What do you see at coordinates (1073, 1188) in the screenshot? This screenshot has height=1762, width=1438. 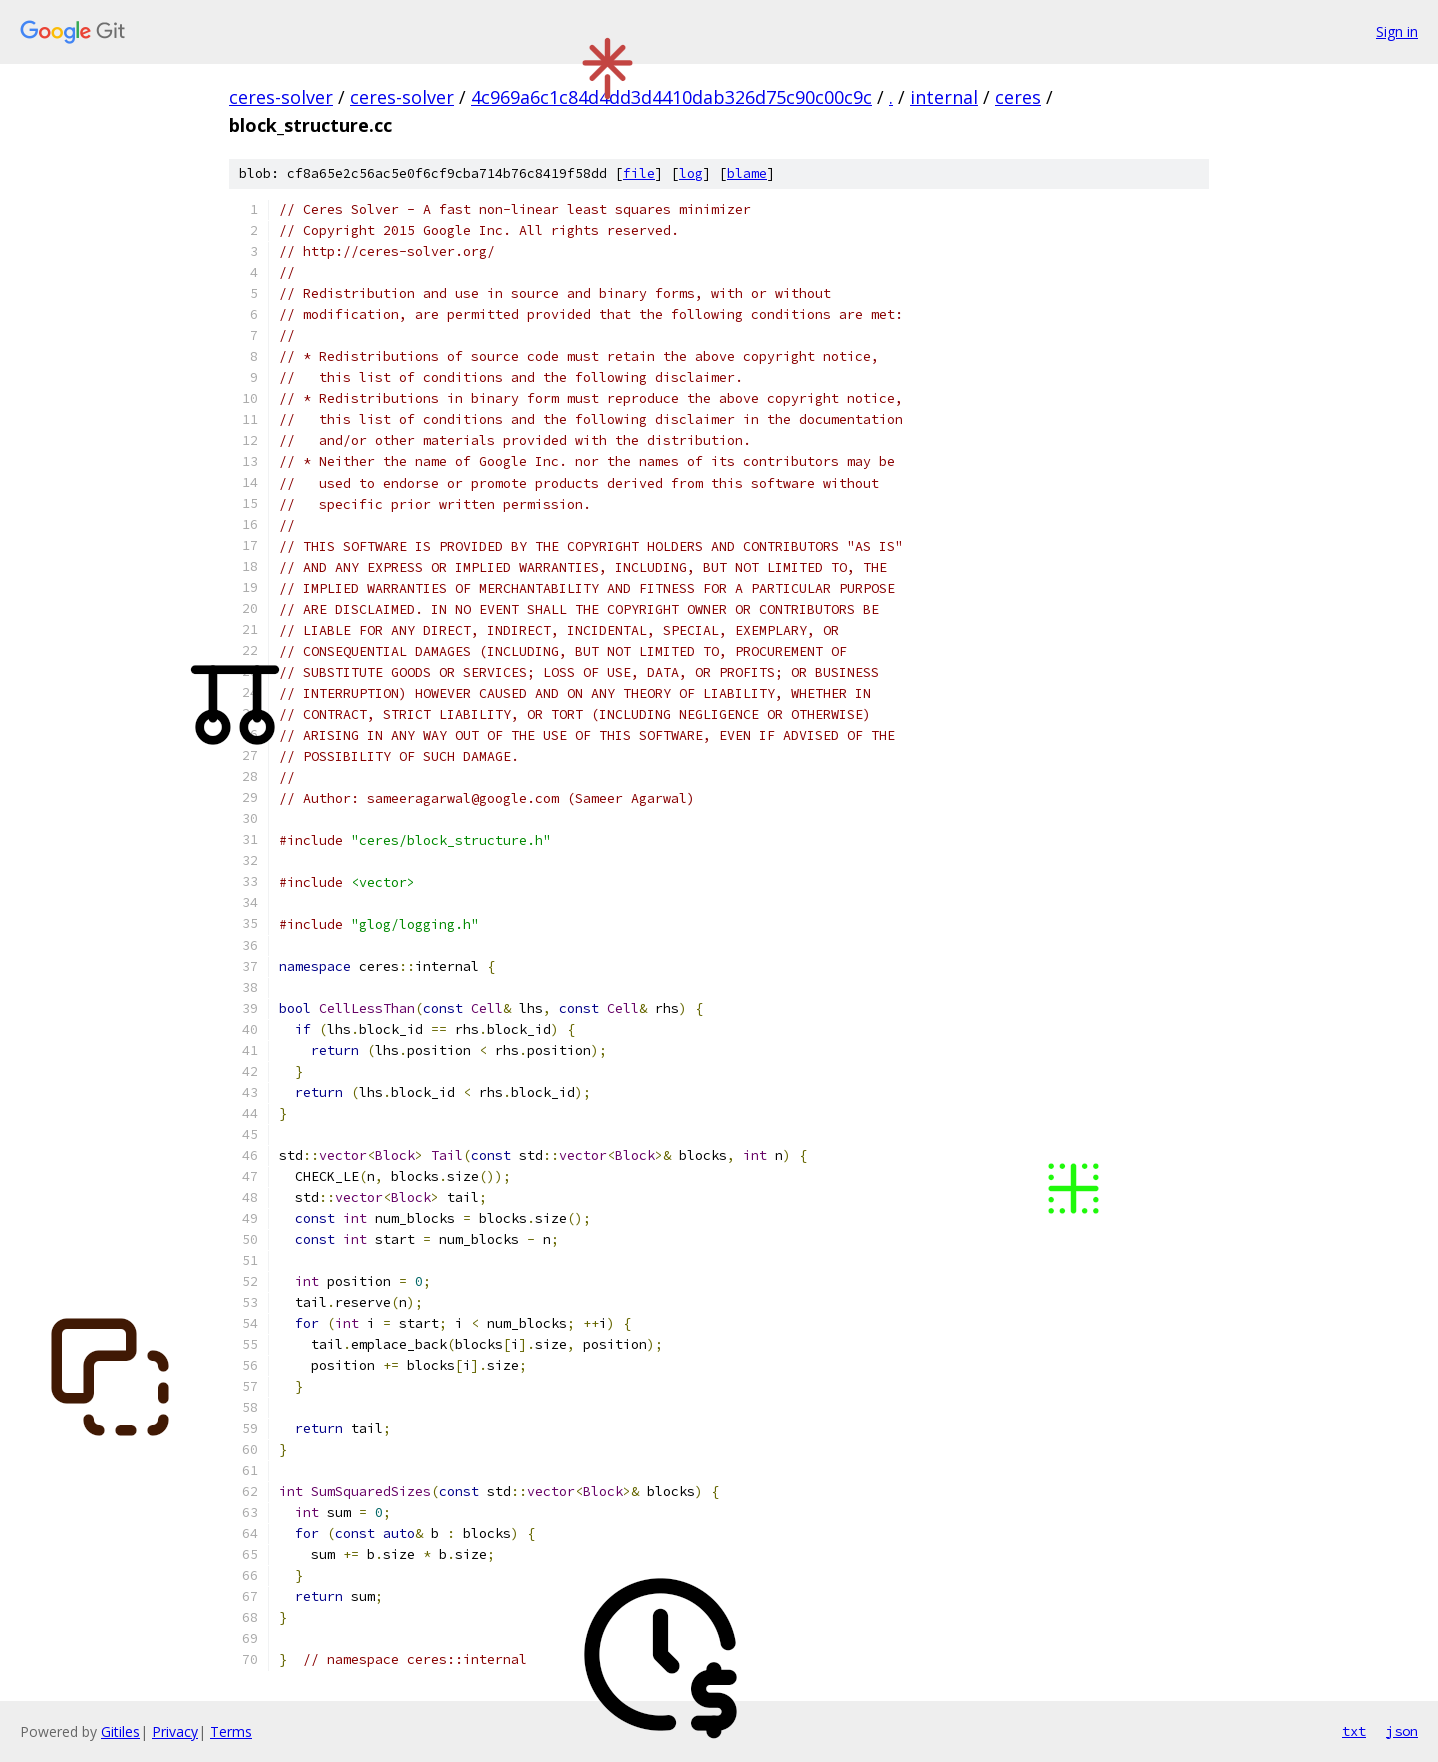 I see `apply inner borders to selected cells` at bounding box center [1073, 1188].